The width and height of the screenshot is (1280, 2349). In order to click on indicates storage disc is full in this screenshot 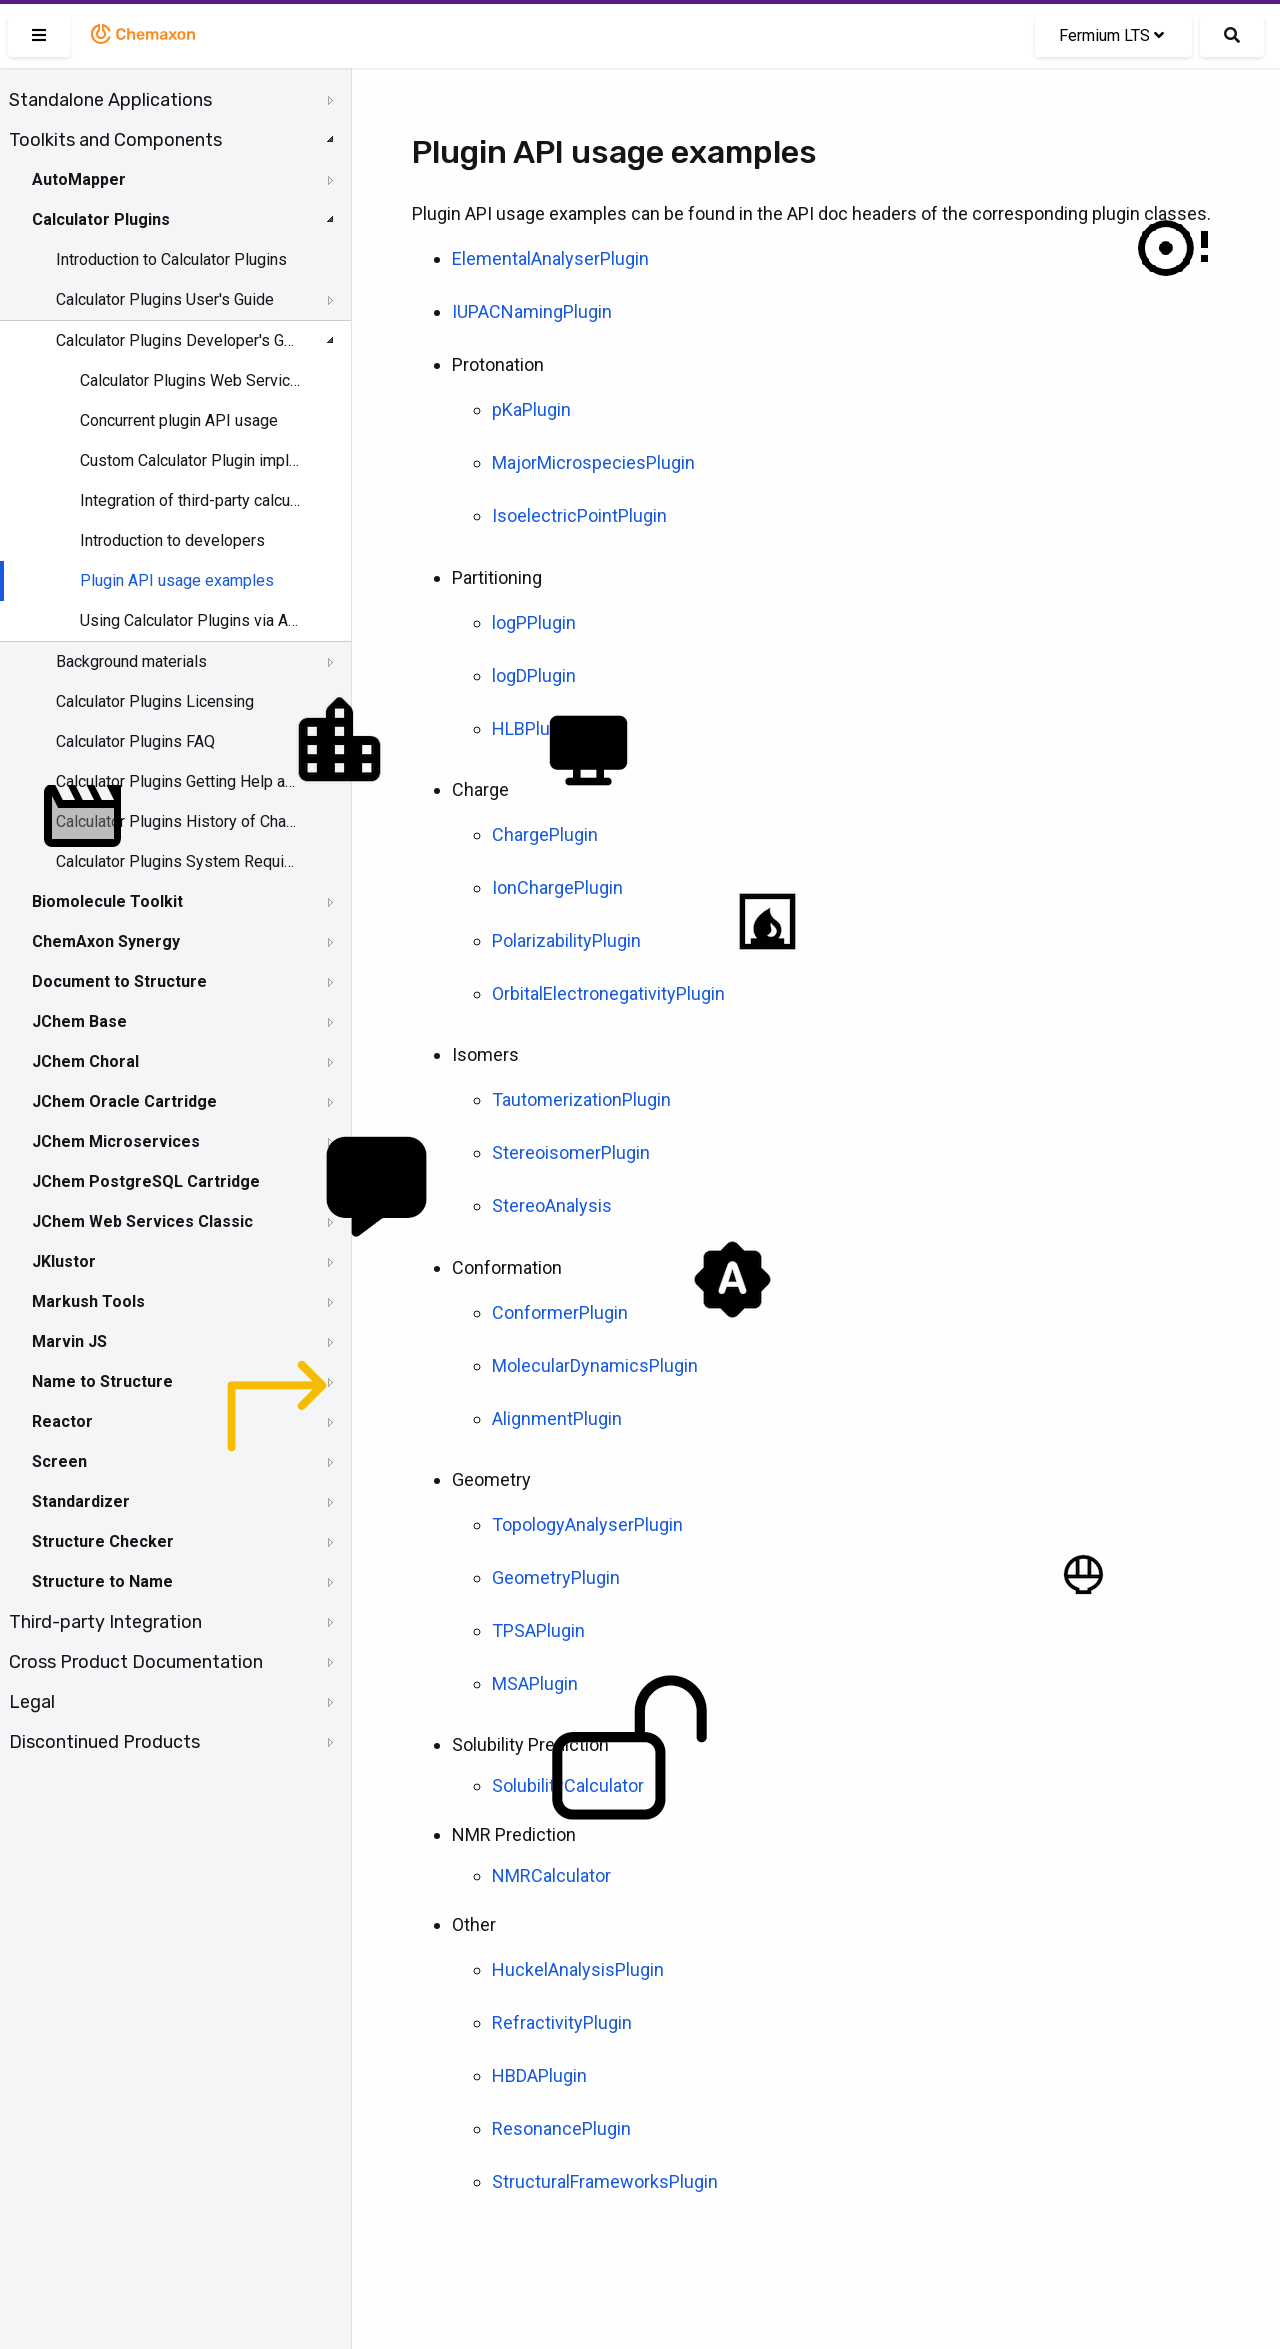, I will do `click(1173, 248)`.